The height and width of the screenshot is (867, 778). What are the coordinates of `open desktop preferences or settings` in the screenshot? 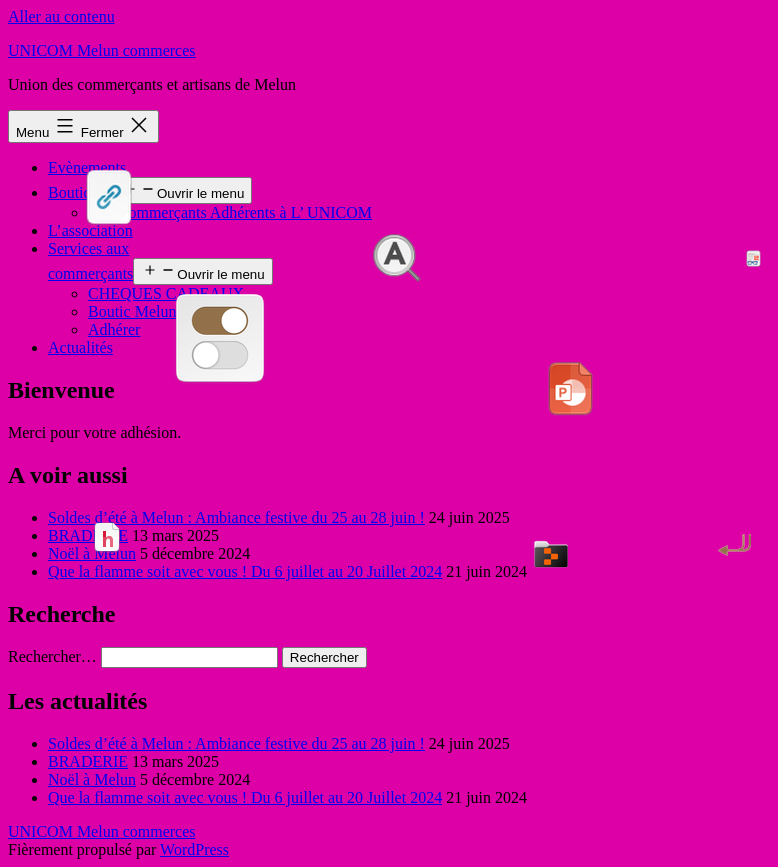 It's located at (220, 338).